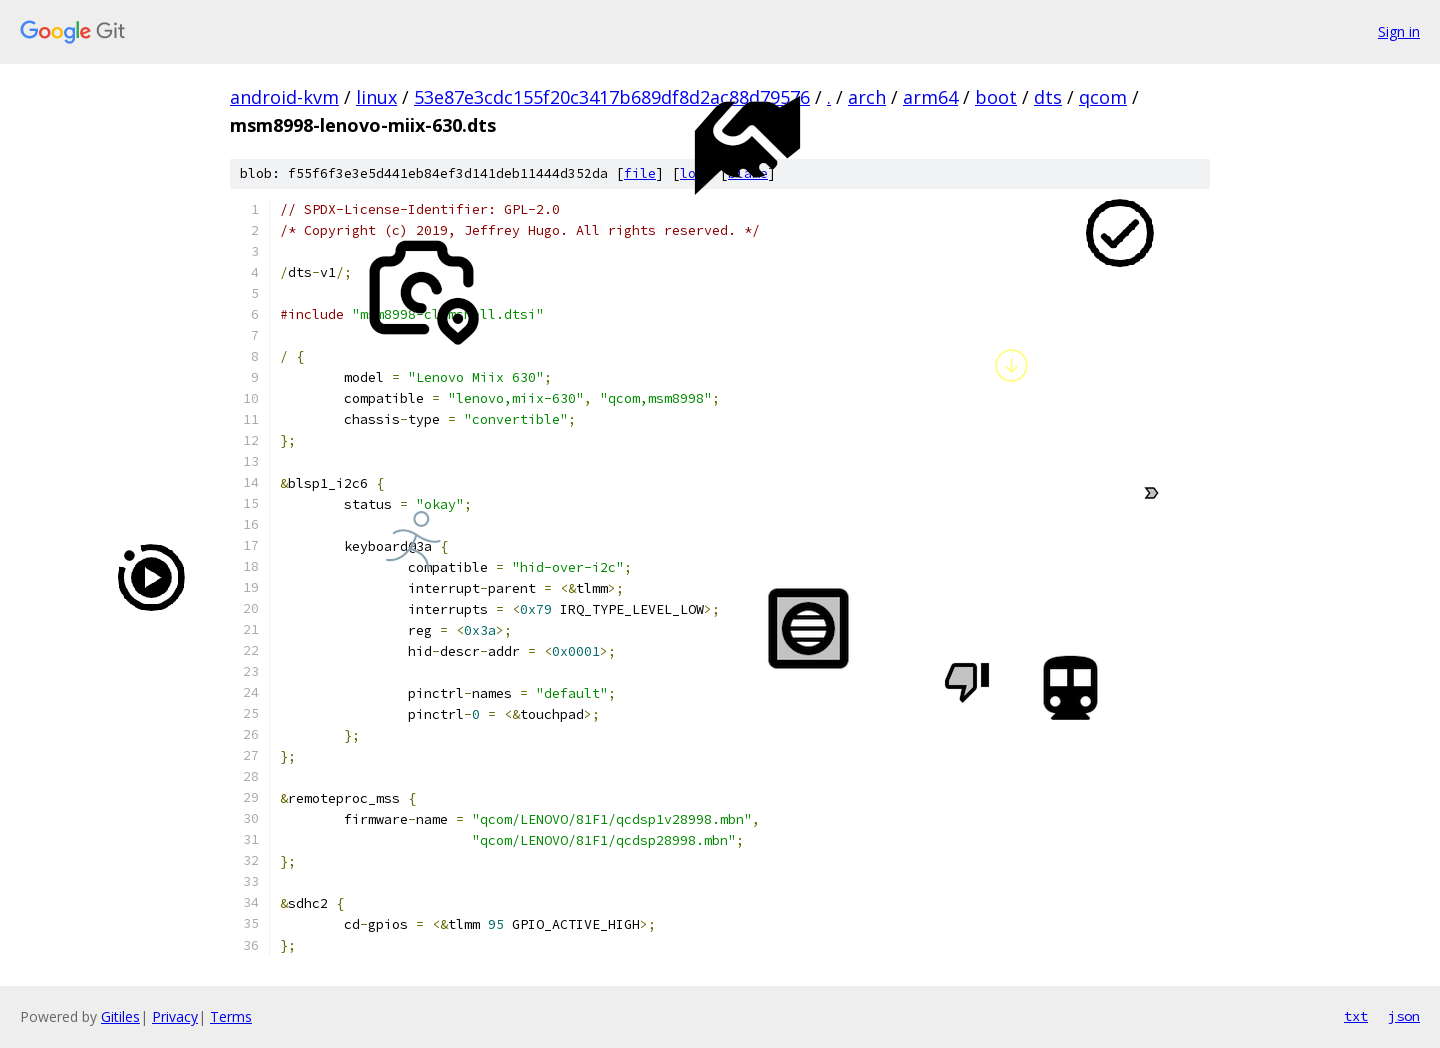 The height and width of the screenshot is (1048, 1440). Describe the element at coordinates (747, 142) in the screenshot. I see `access help or support resources` at that location.